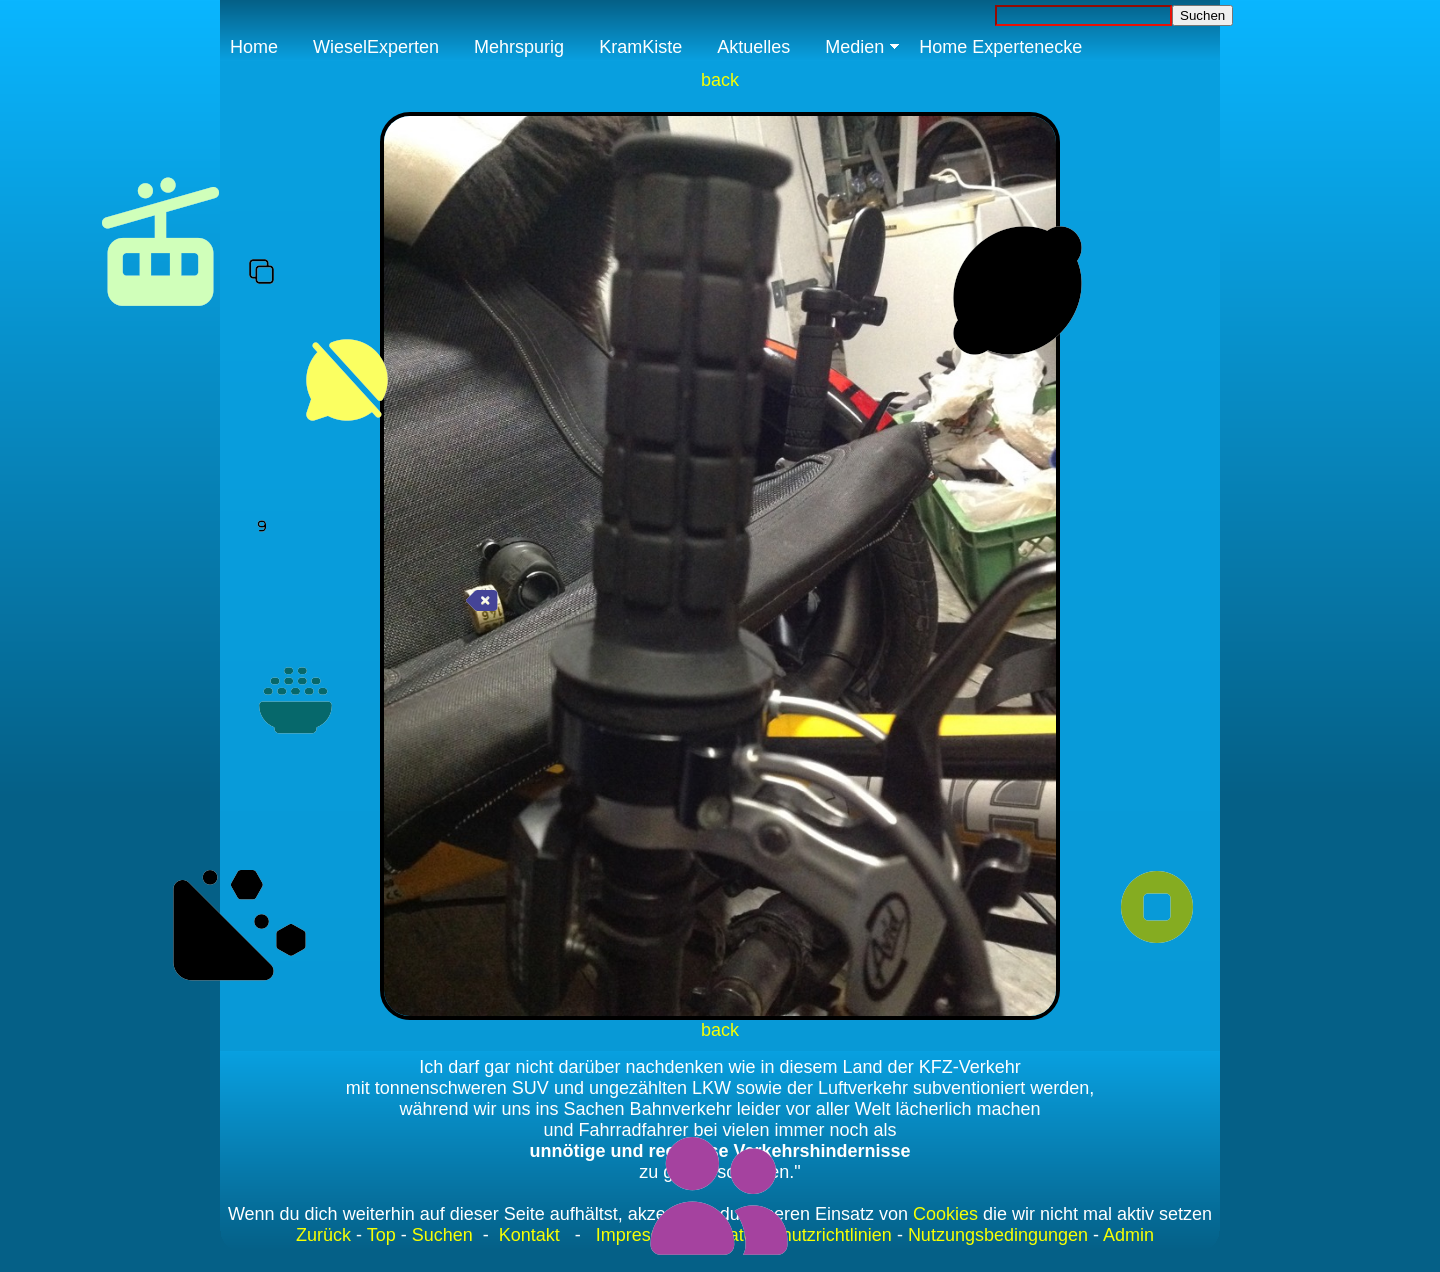  I want to click on stop playback or recording, so click(1157, 907).